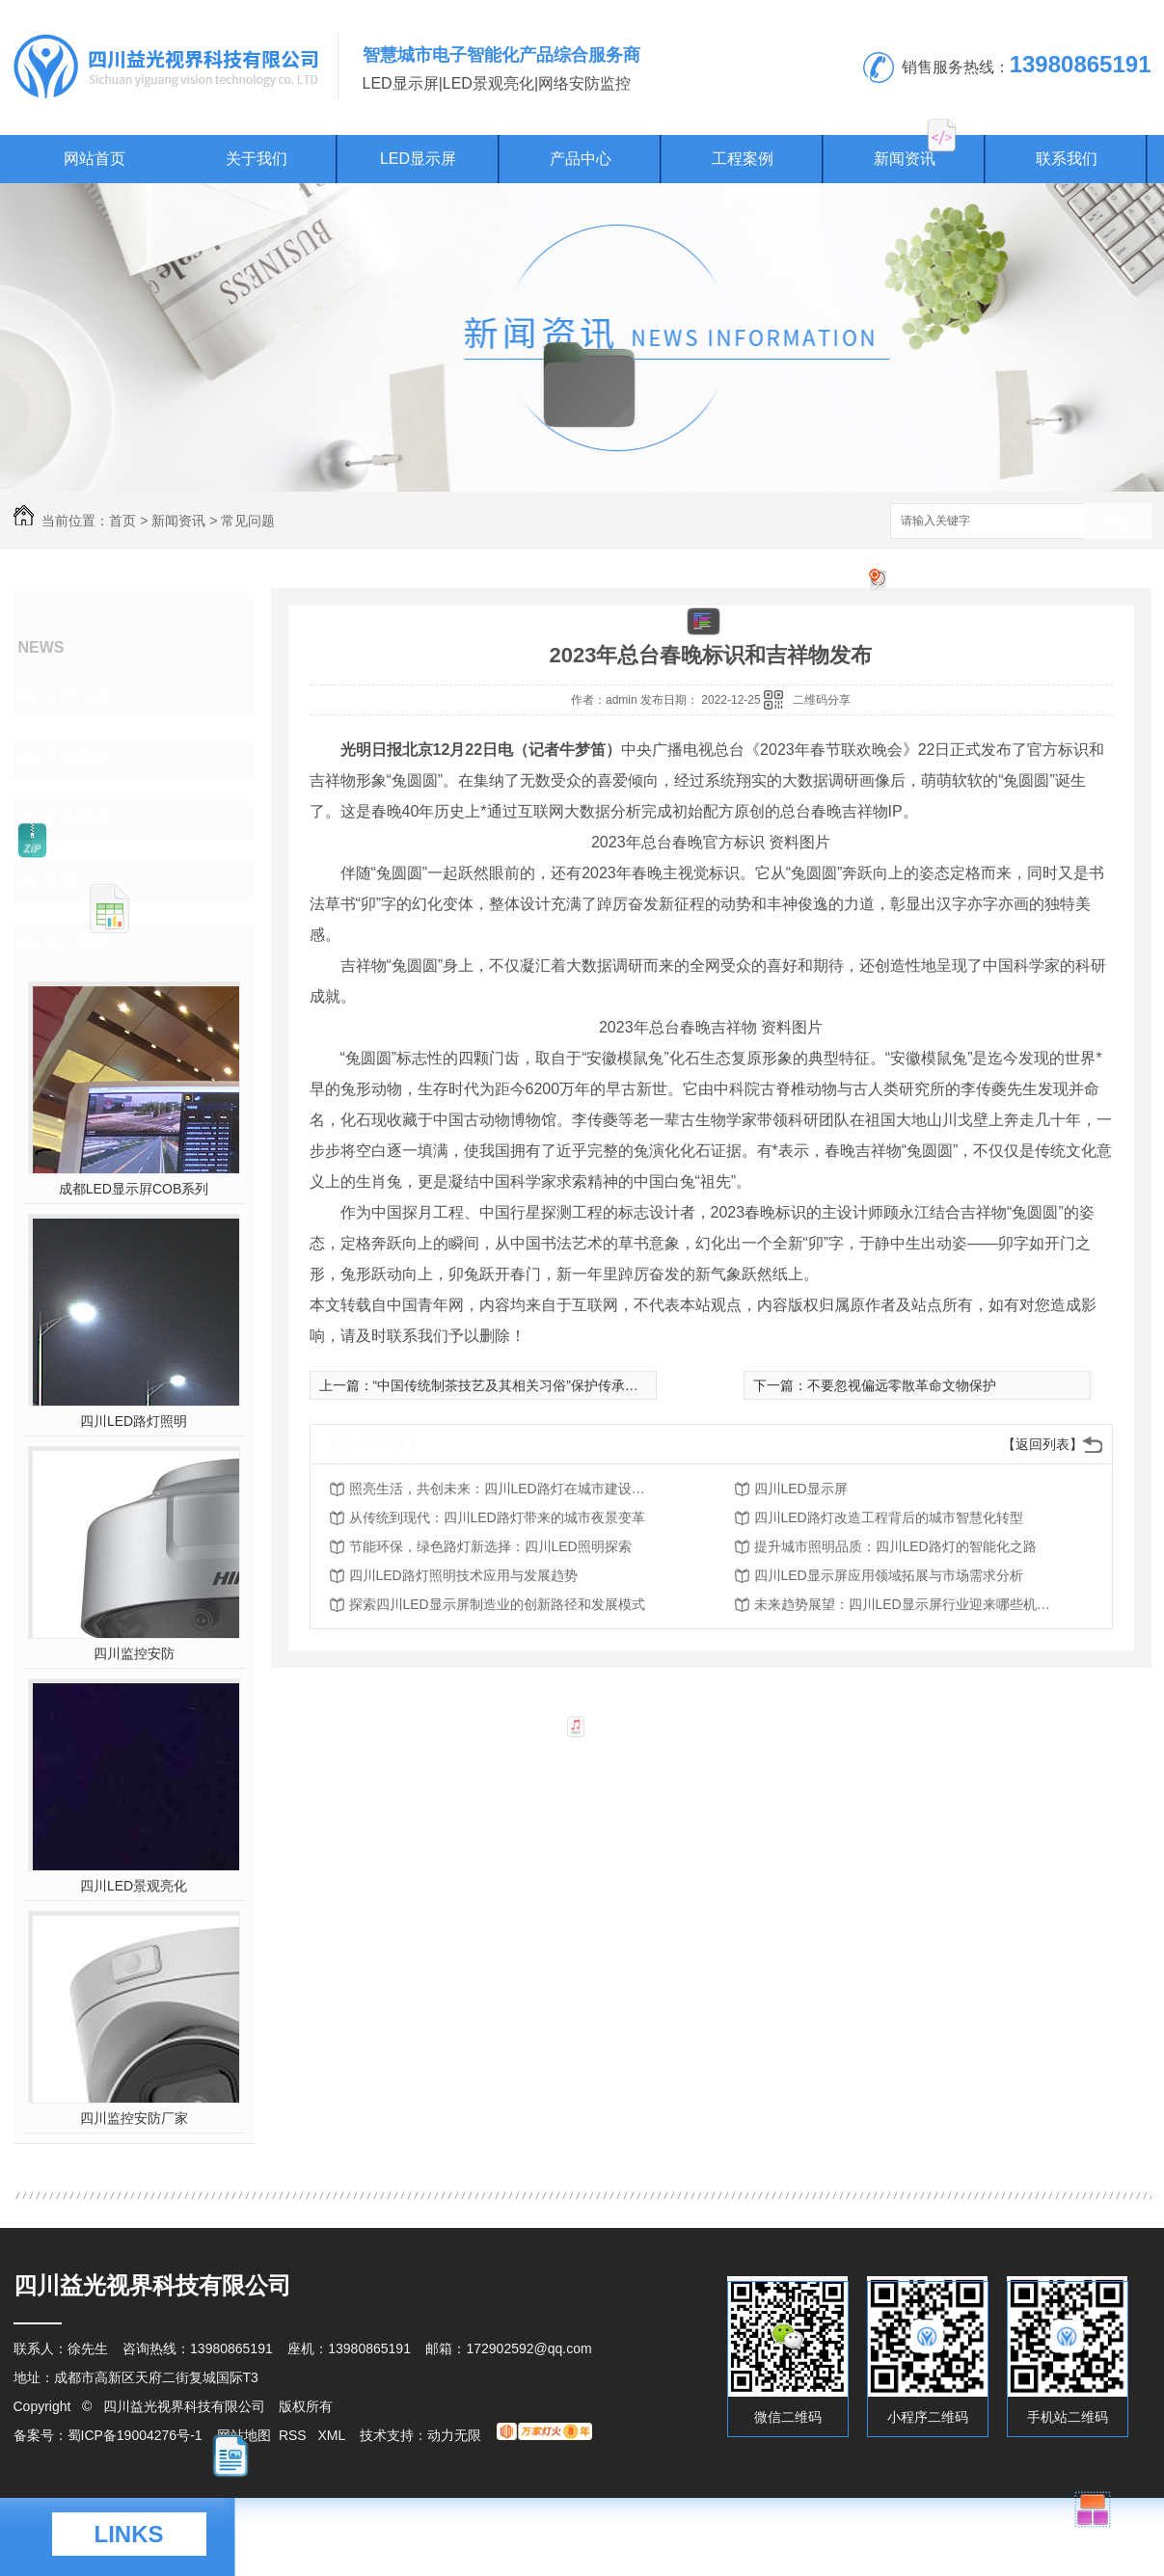  What do you see at coordinates (230, 2455) in the screenshot?
I see `libreoffice writer document template file` at bounding box center [230, 2455].